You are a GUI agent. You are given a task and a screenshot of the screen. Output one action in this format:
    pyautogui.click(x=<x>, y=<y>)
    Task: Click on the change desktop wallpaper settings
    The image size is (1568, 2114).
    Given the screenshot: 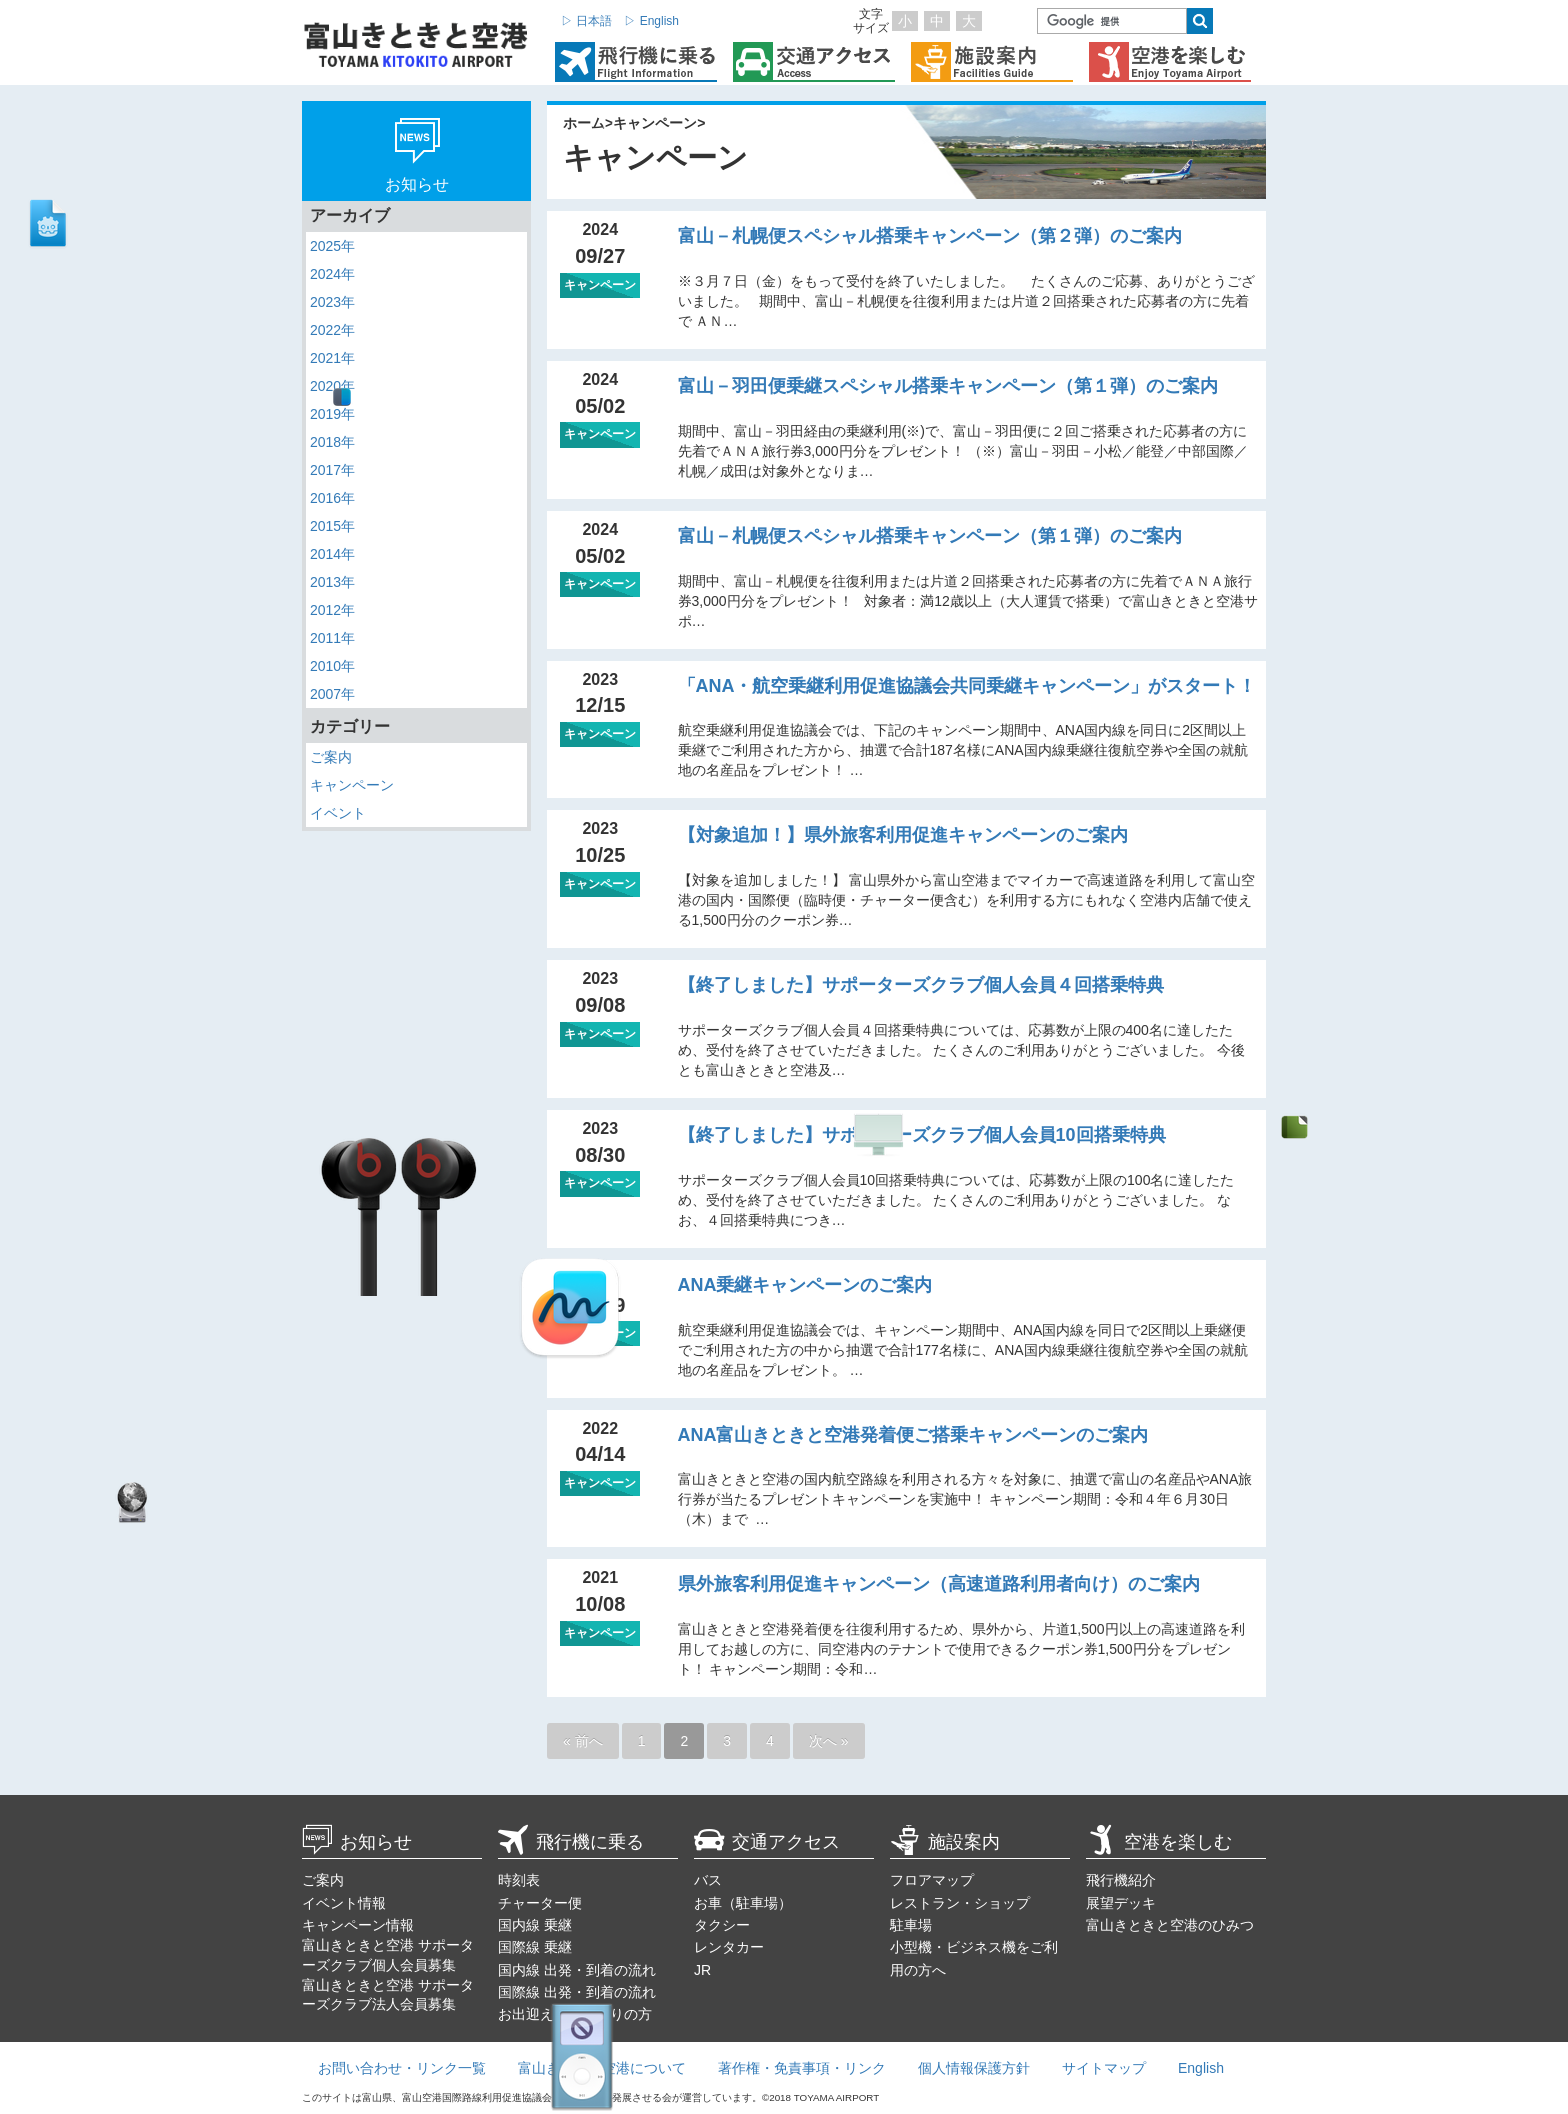 What is the action you would take?
    pyautogui.click(x=1294, y=1126)
    